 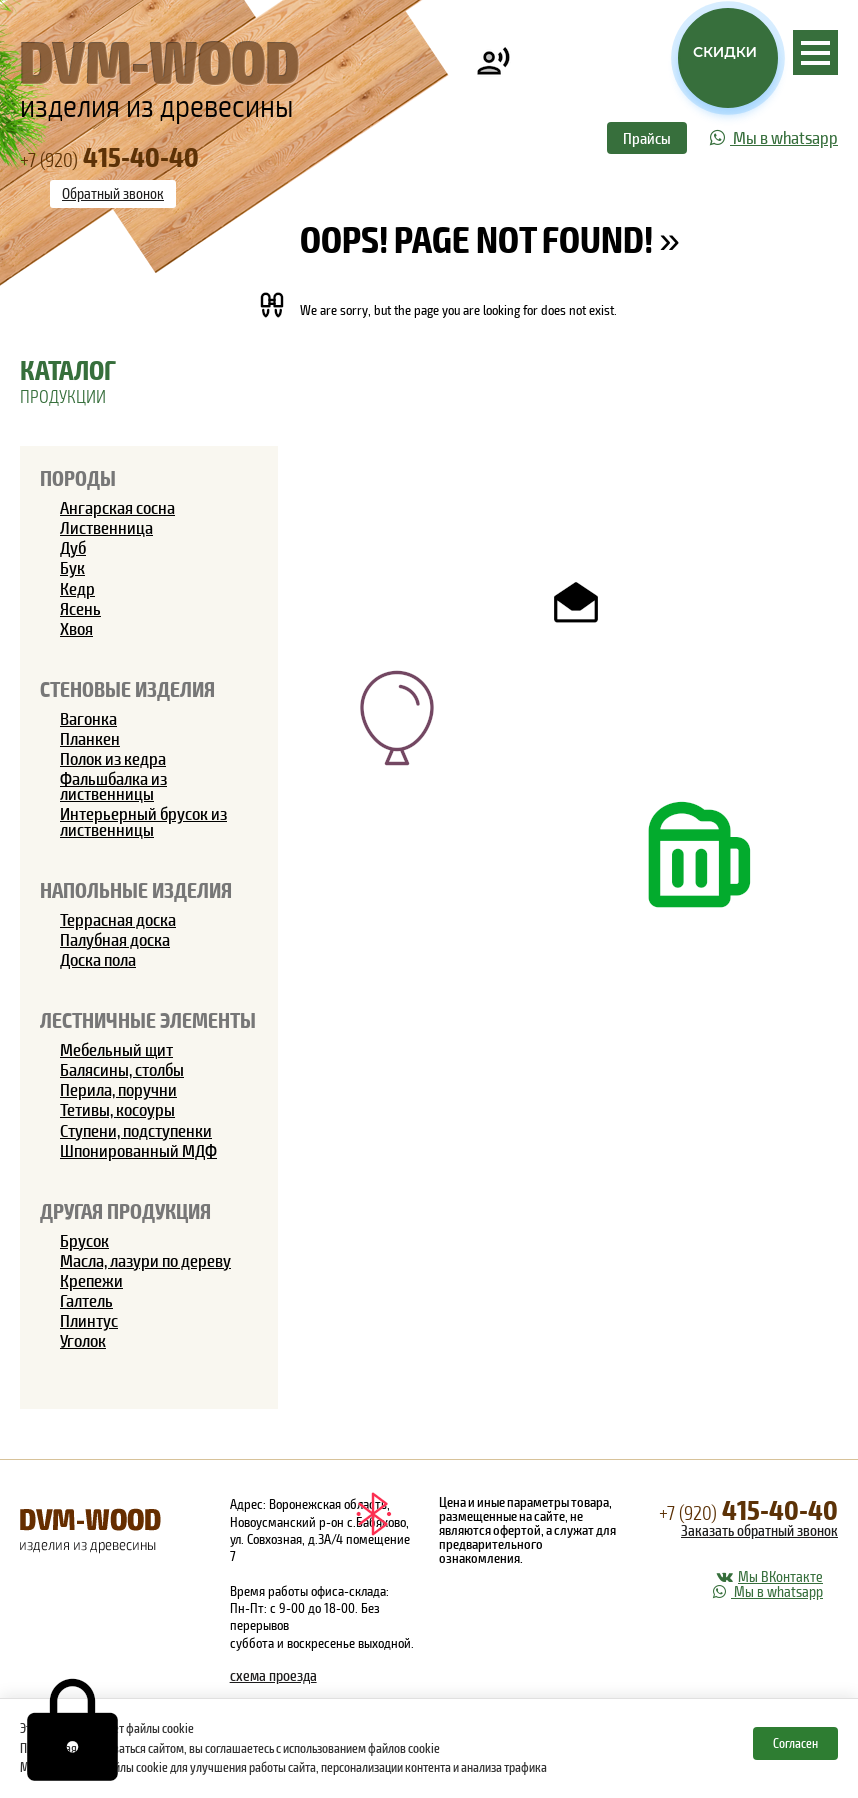 I want to click on indicates a celebration or birthday event, so click(x=397, y=718).